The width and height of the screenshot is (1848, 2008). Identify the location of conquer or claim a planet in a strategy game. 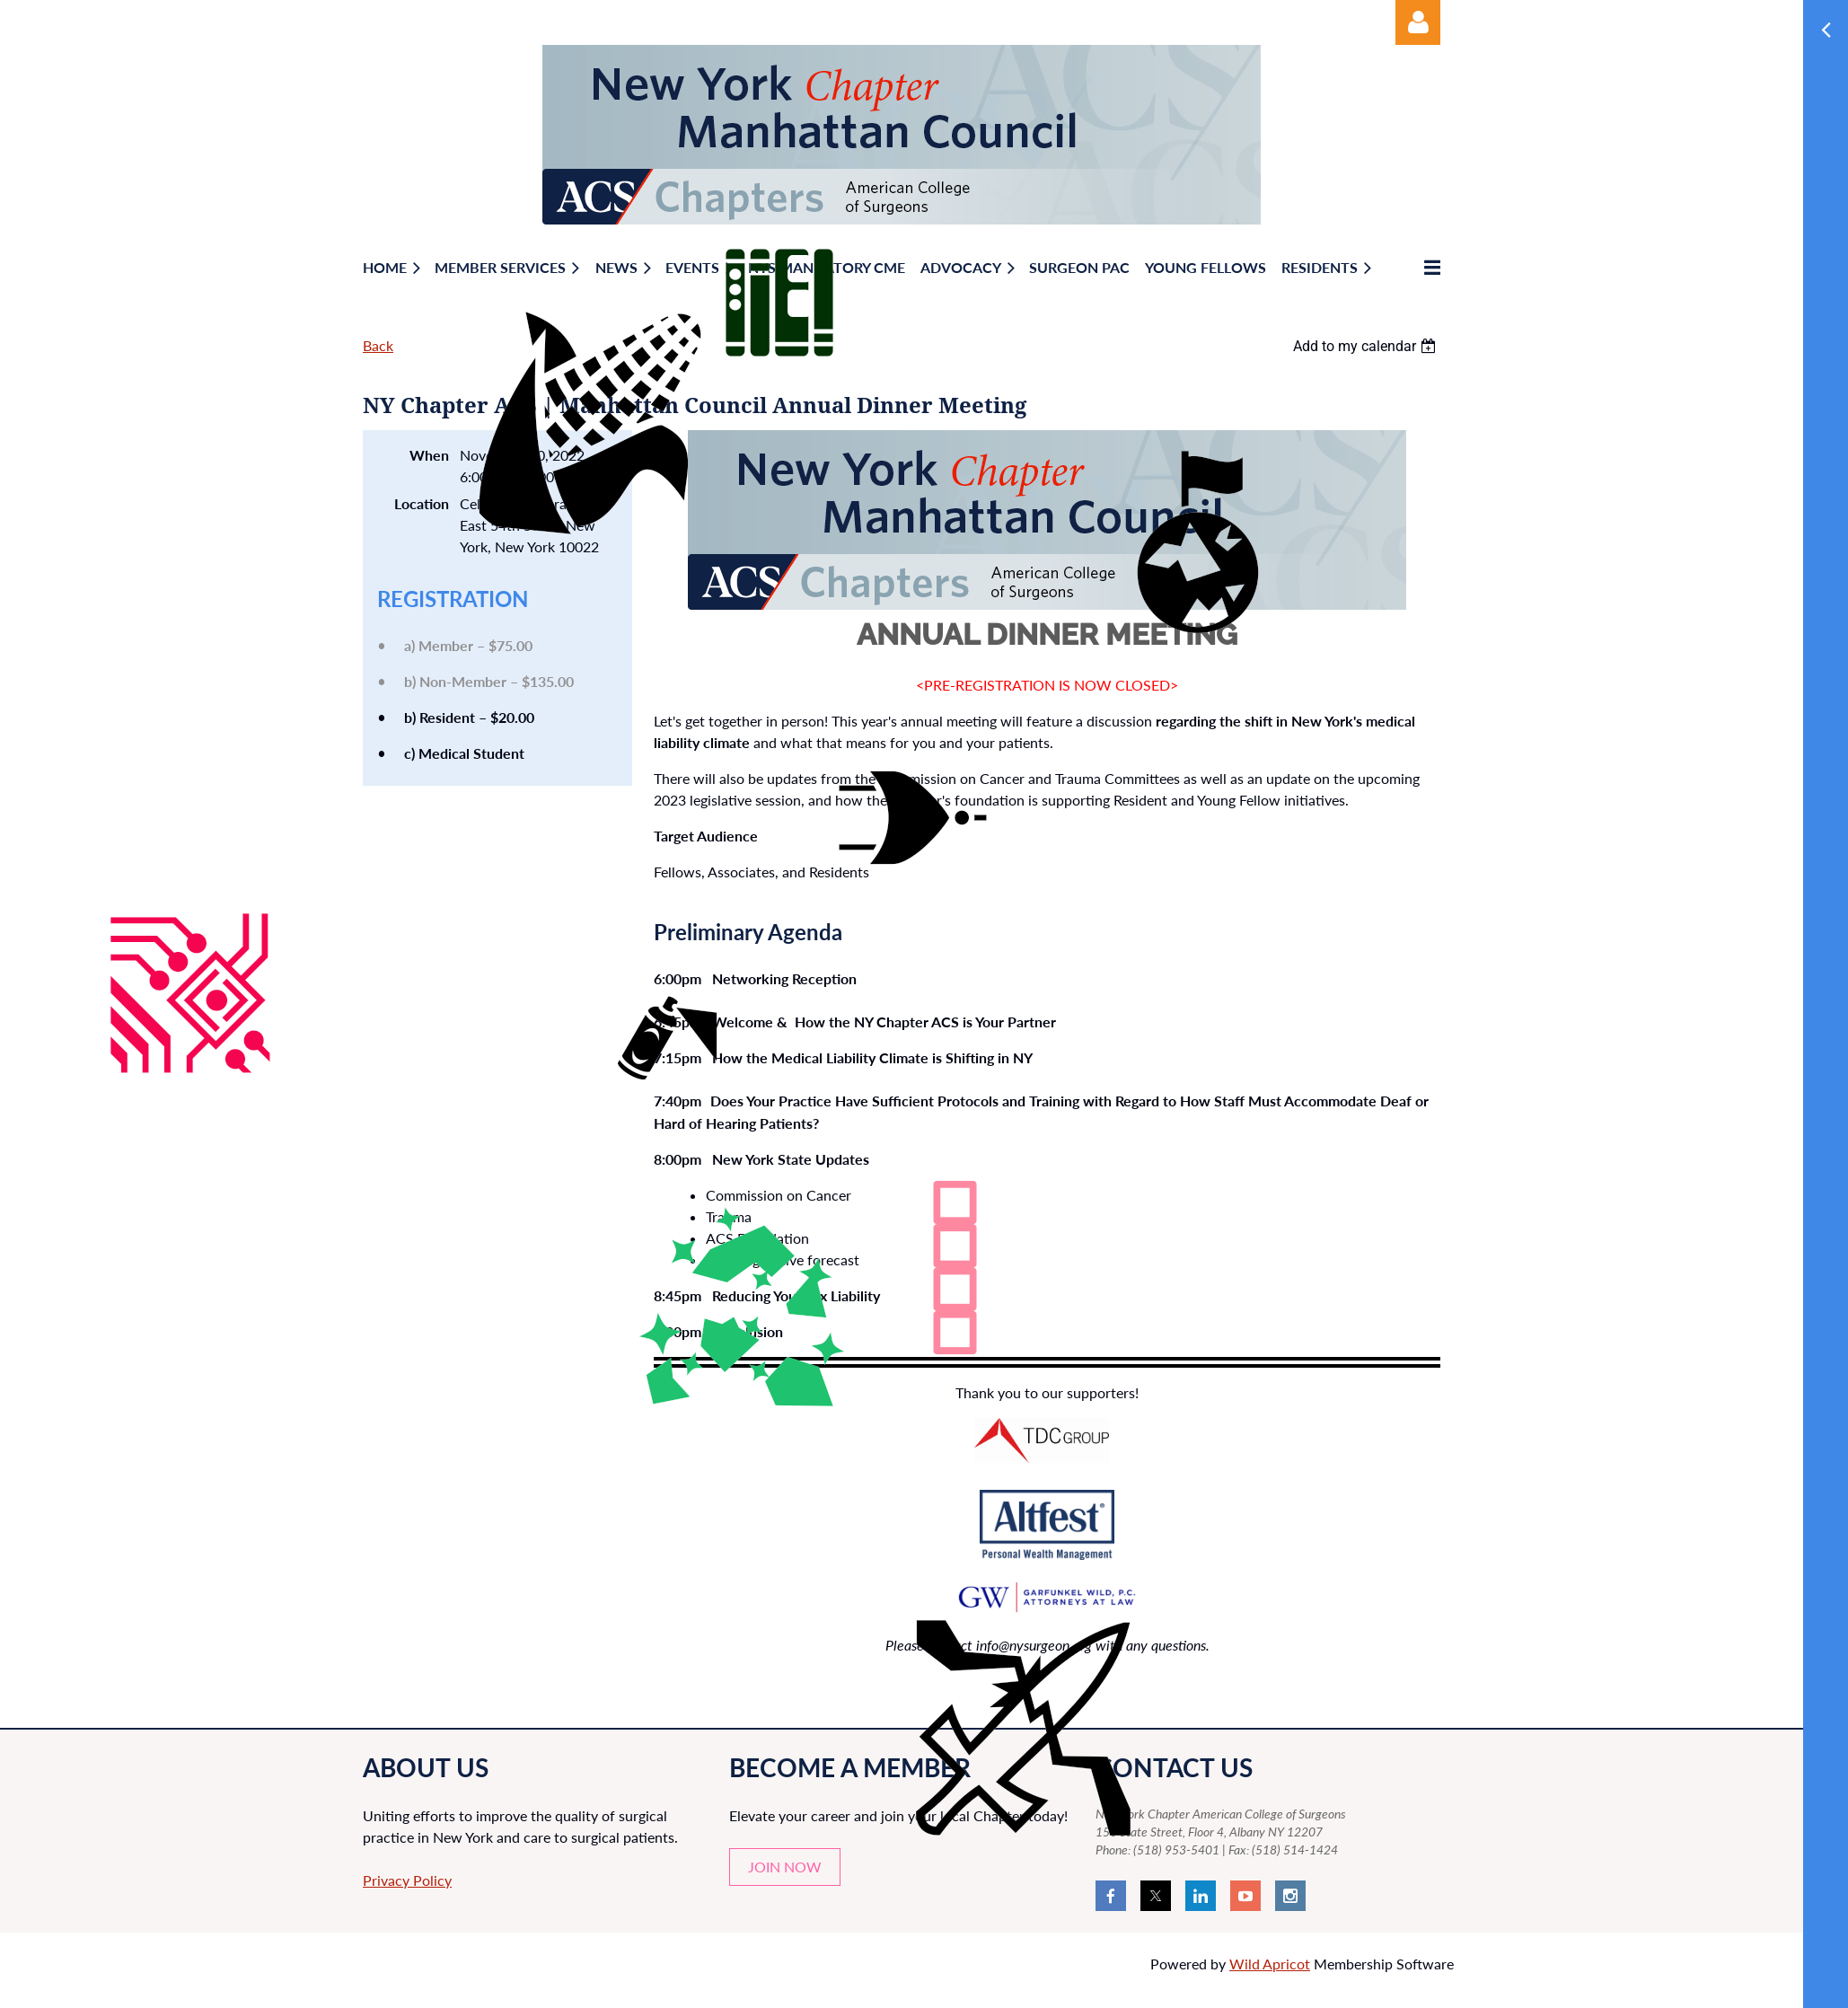
(1198, 541).